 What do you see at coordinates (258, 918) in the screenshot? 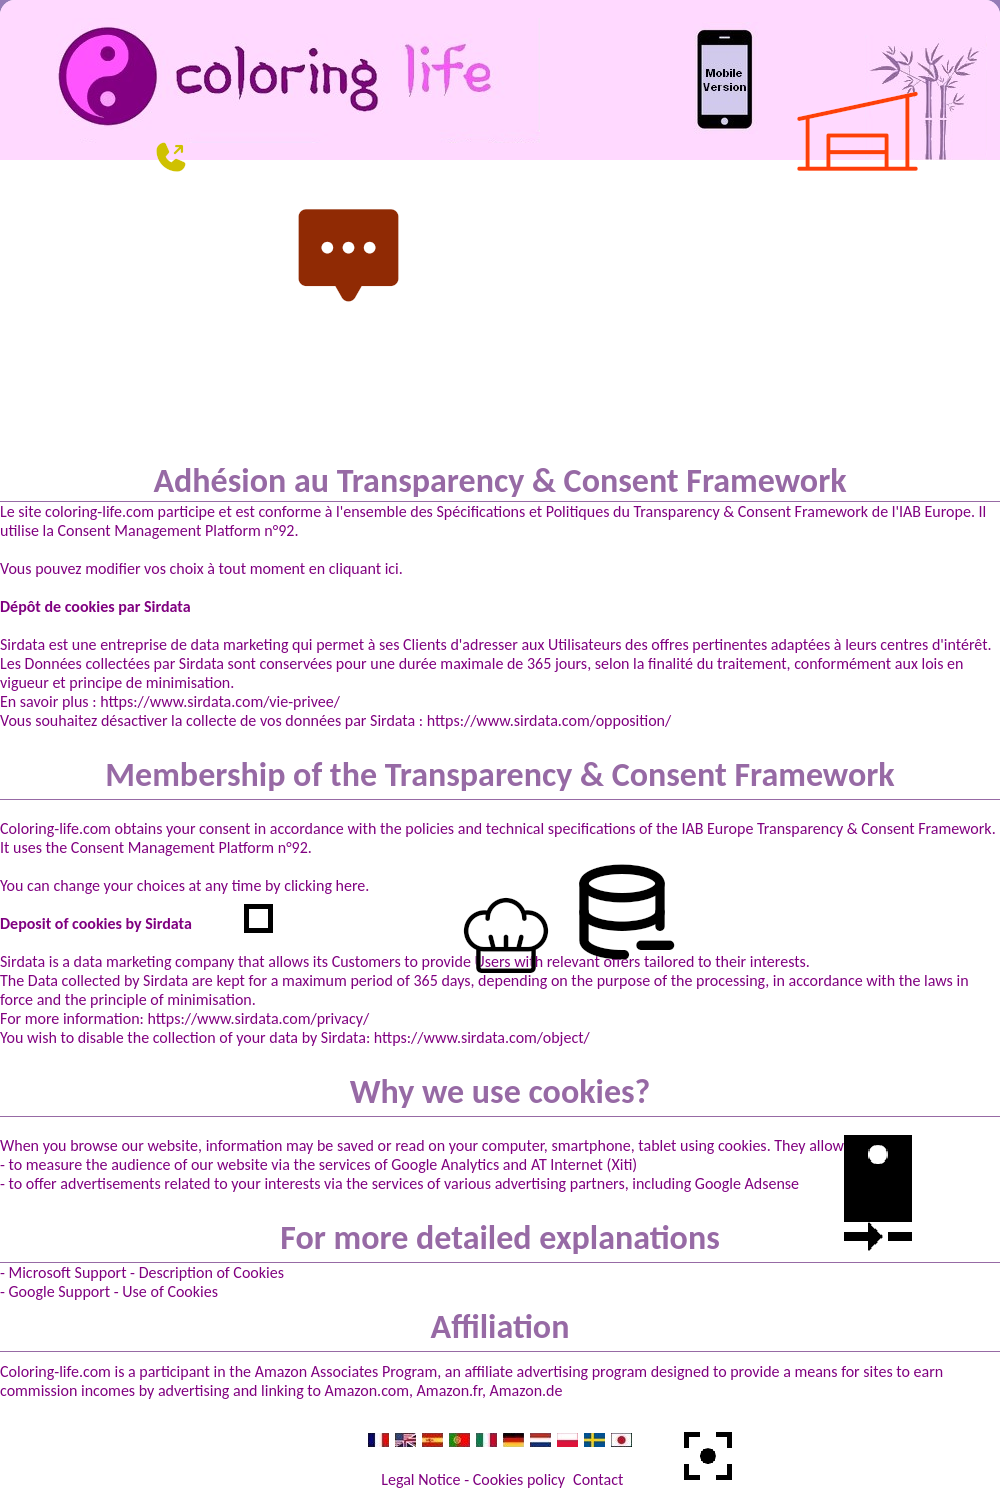
I see `stop media playback` at bounding box center [258, 918].